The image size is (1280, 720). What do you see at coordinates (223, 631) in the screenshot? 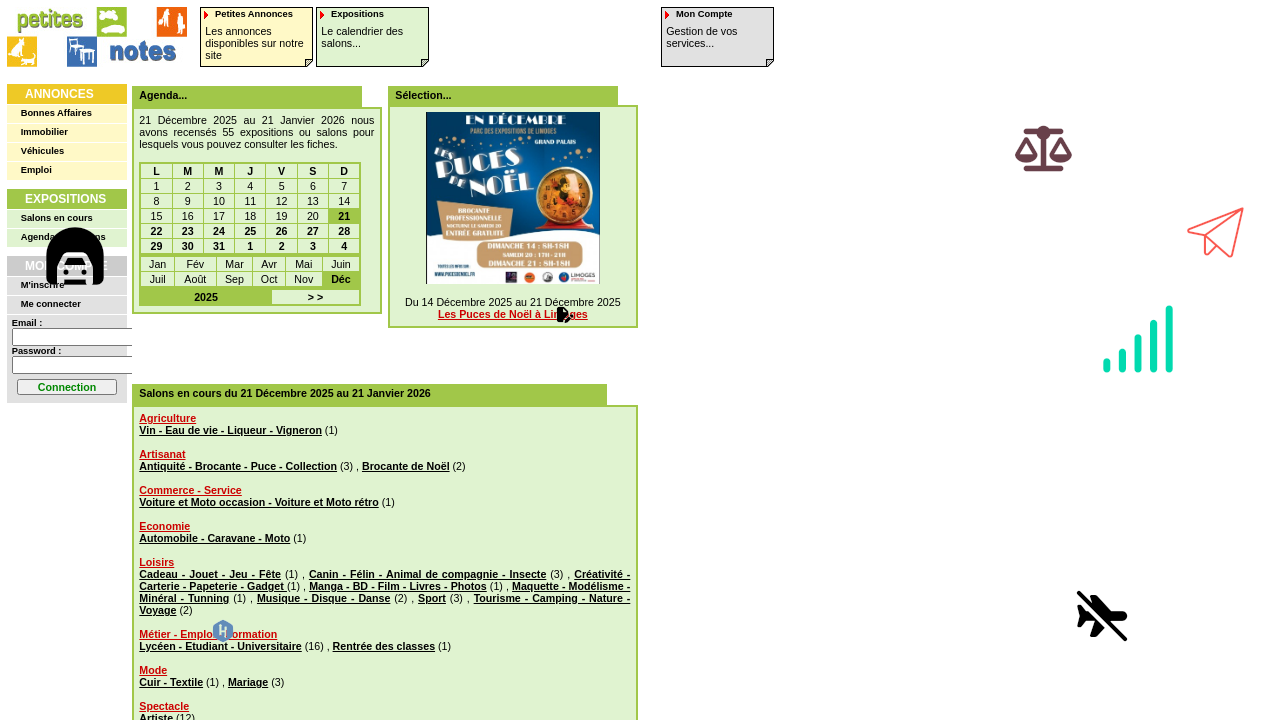
I see `hackerrank logo` at bounding box center [223, 631].